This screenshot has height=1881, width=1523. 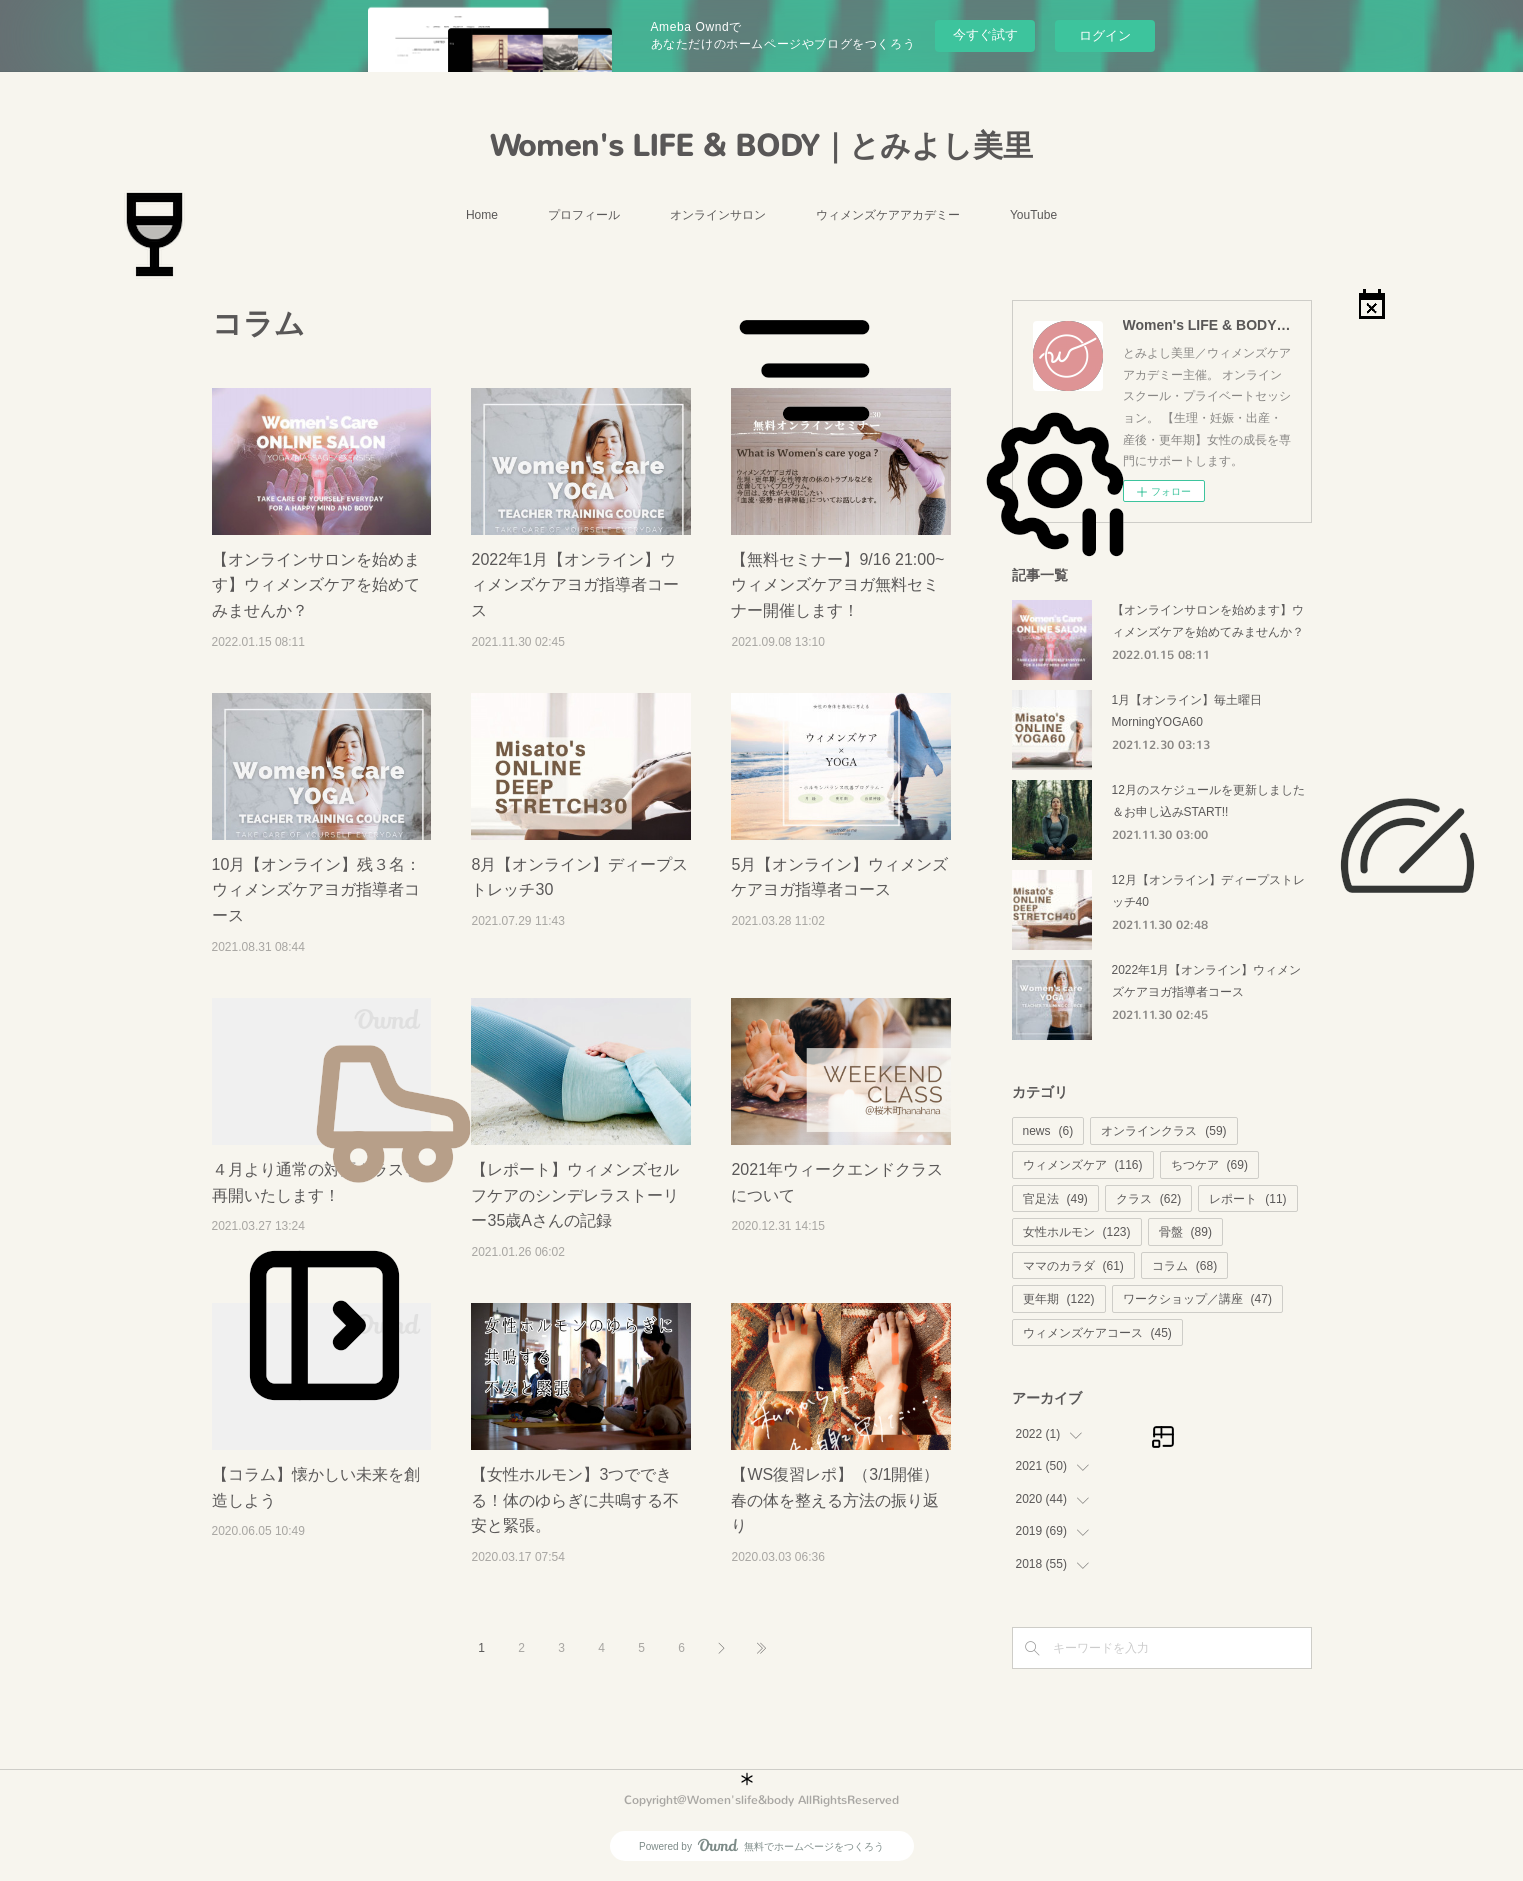 I want to click on open navigation menu, so click(x=804, y=370).